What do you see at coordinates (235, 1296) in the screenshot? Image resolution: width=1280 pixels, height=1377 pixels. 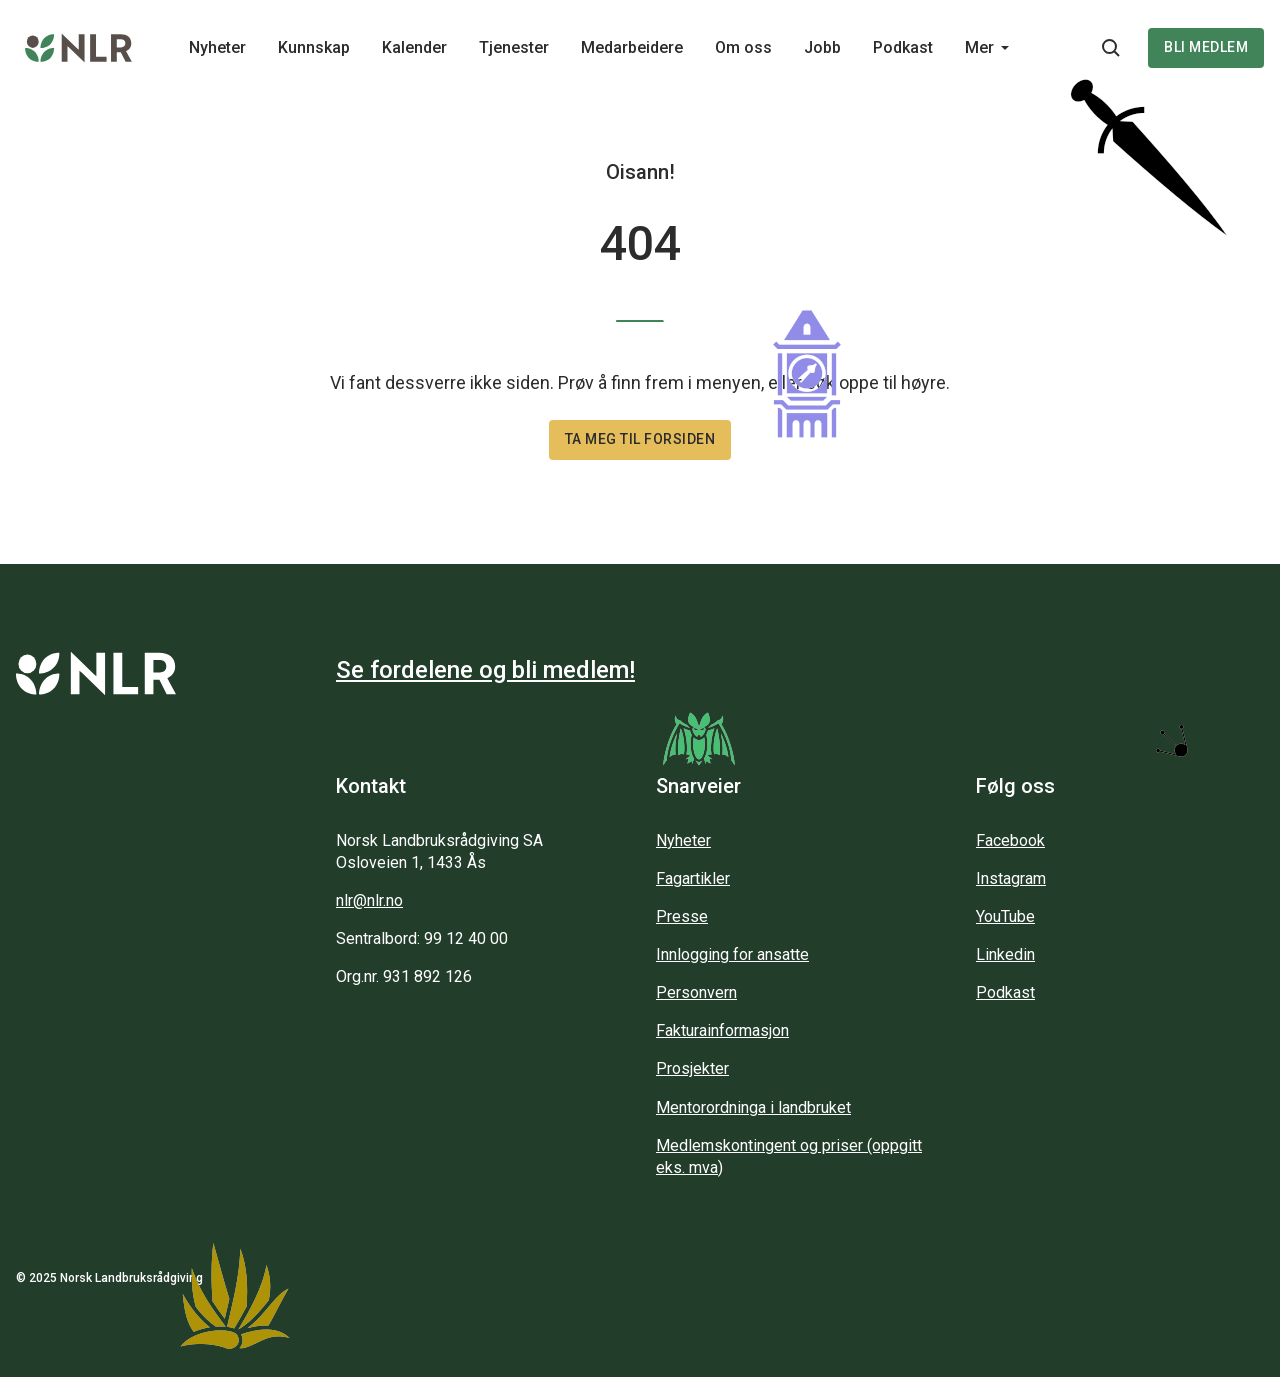 I see `agave plant icon for a gardening or farming game` at bounding box center [235, 1296].